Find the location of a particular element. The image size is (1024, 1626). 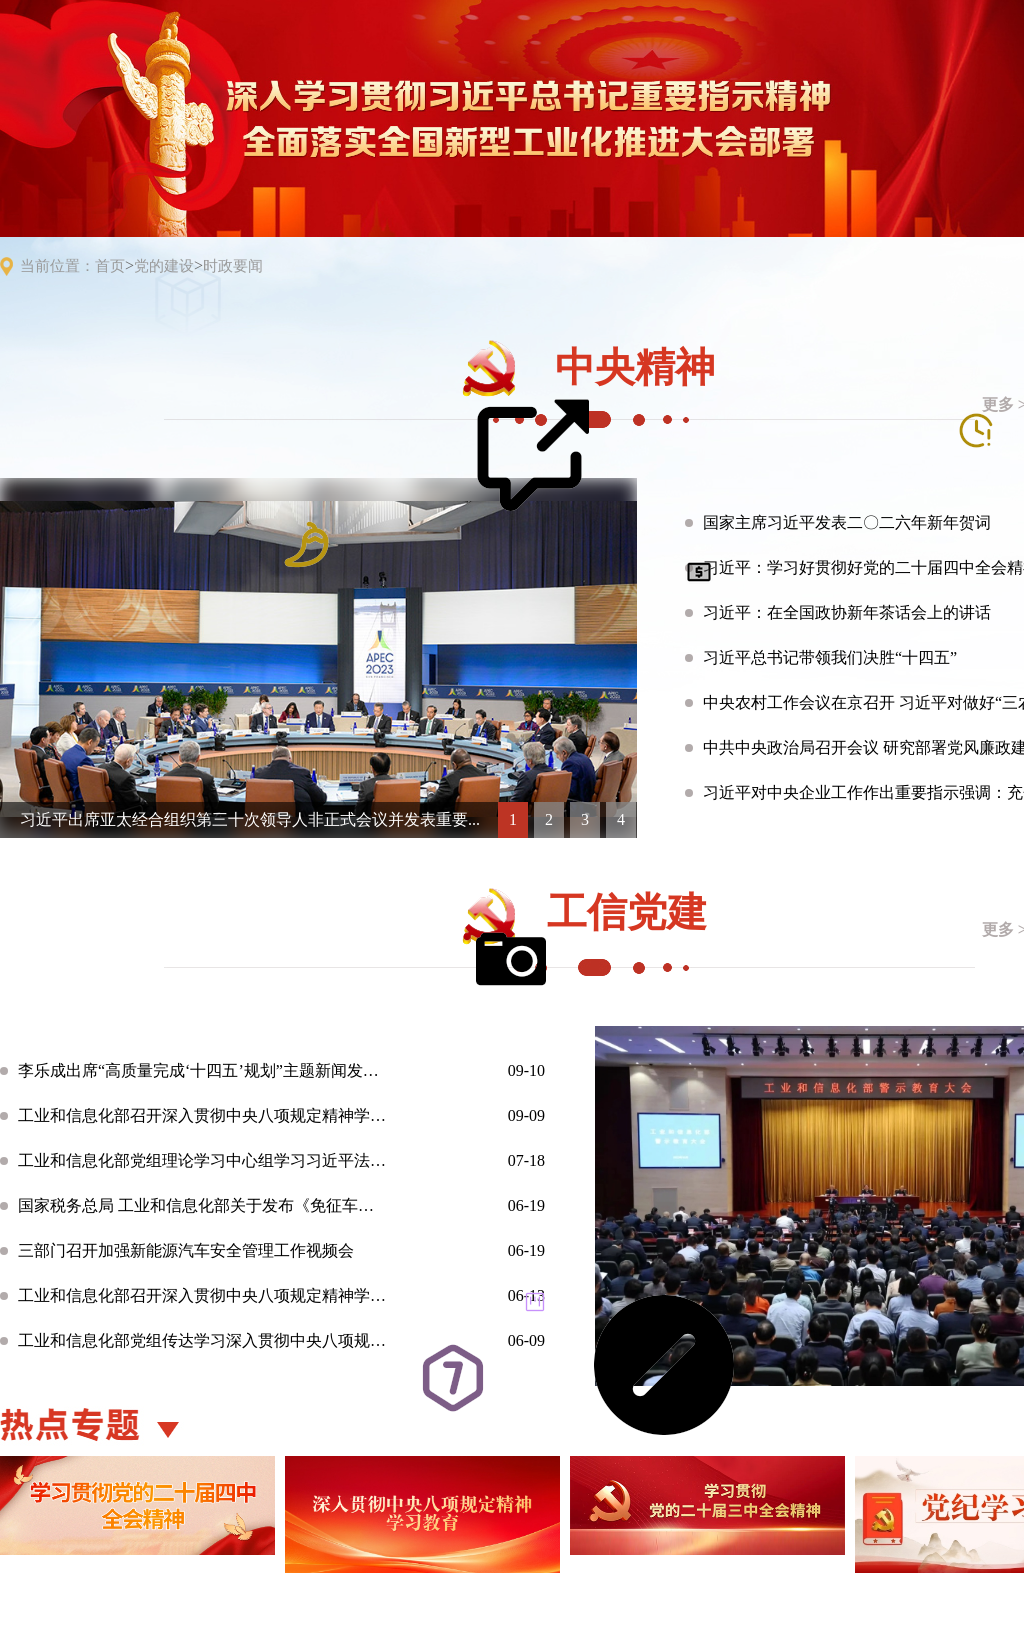

view cross-referenced issues or pull requests is located at coordinates (529, 451).